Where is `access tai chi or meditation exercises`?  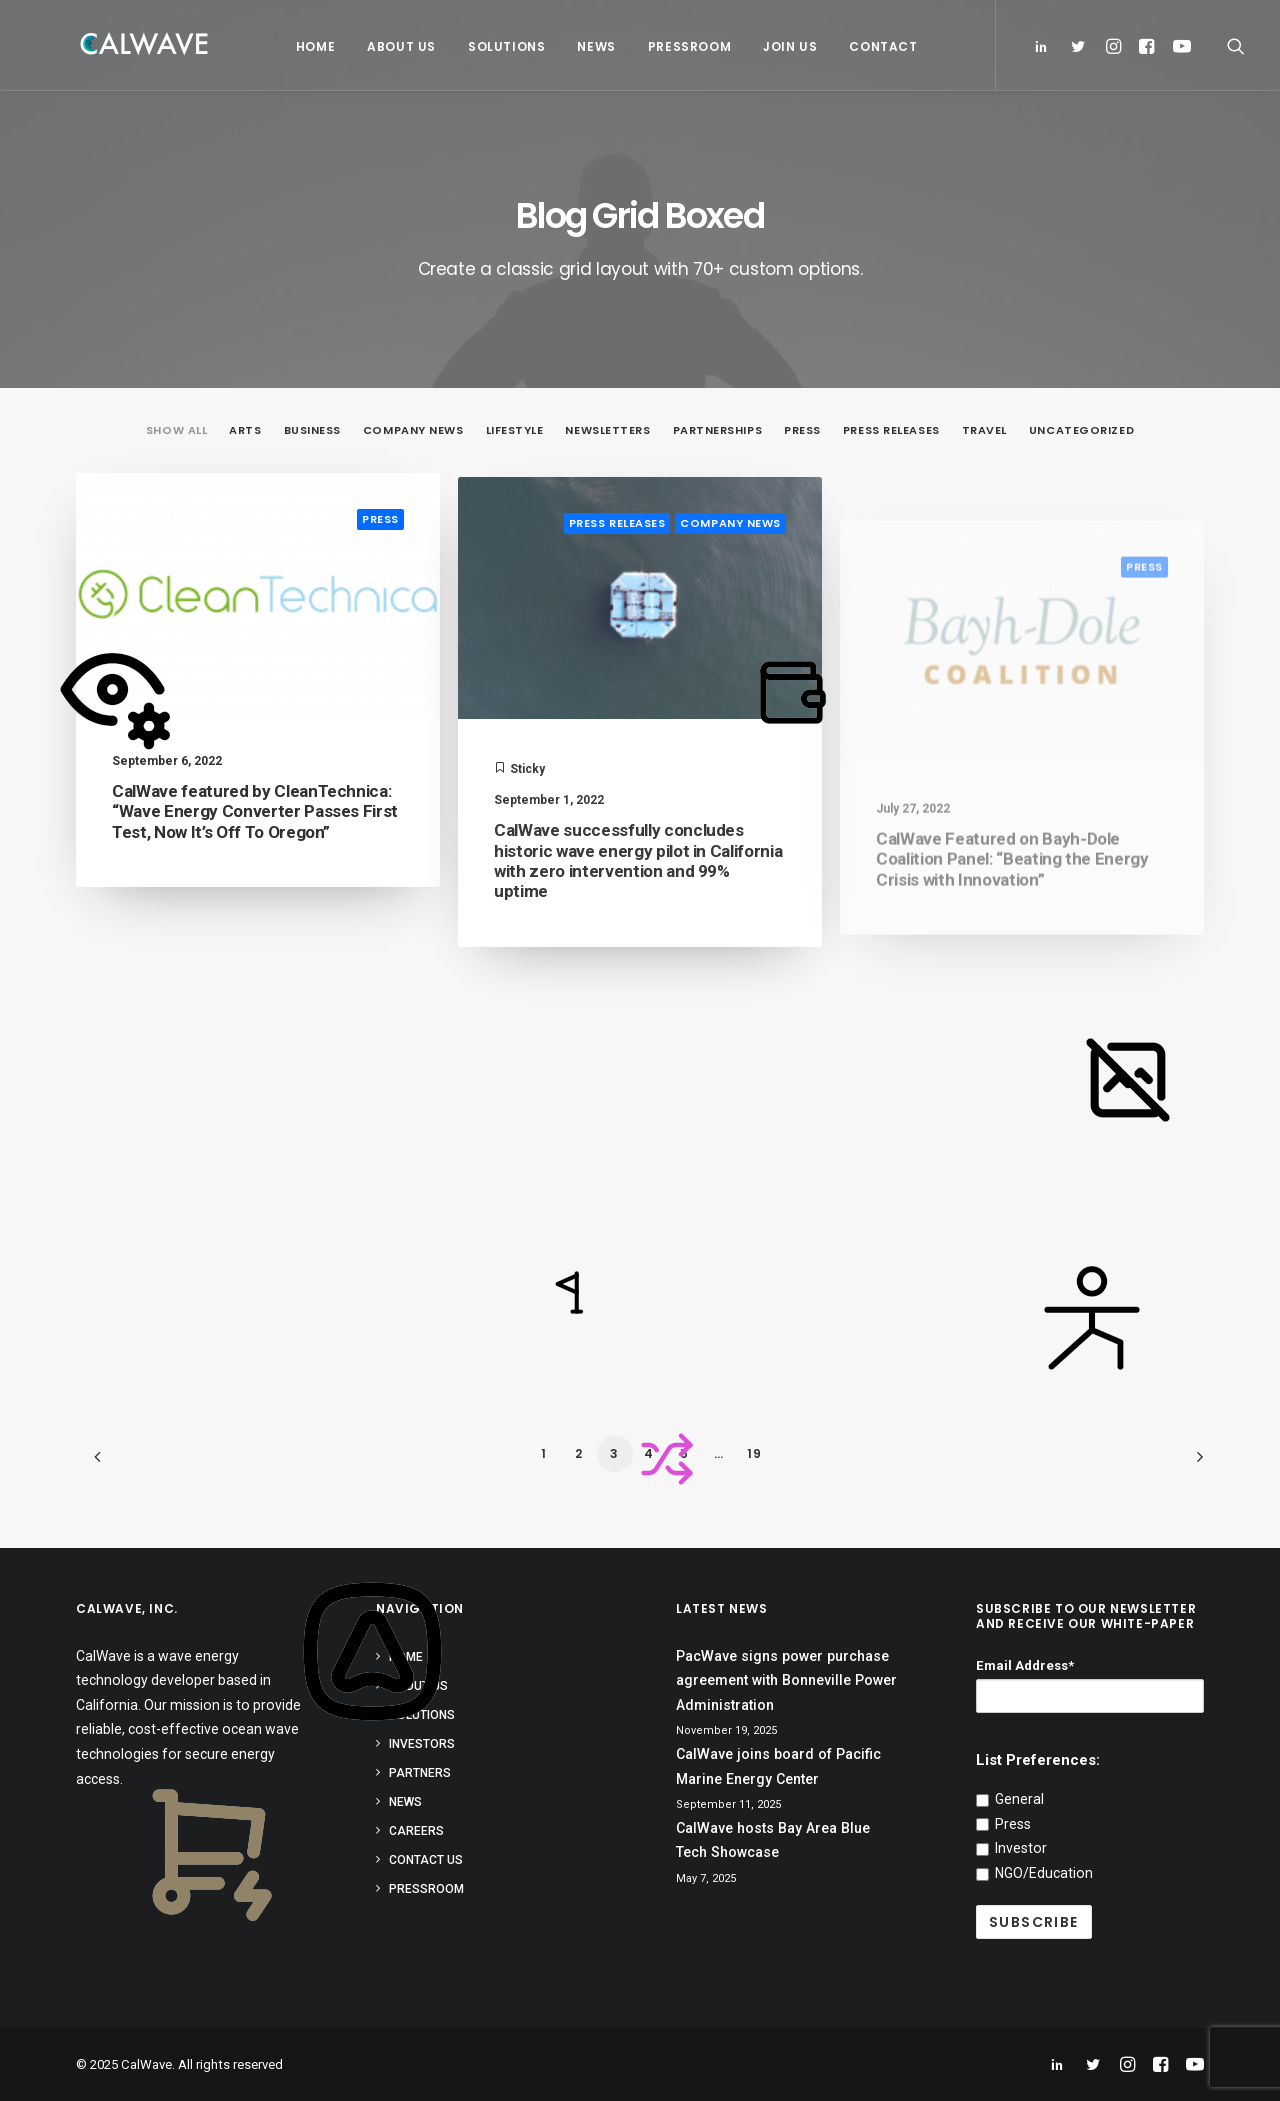 access tai chi or meditation exercises is located at coordinates (1092, 1322).